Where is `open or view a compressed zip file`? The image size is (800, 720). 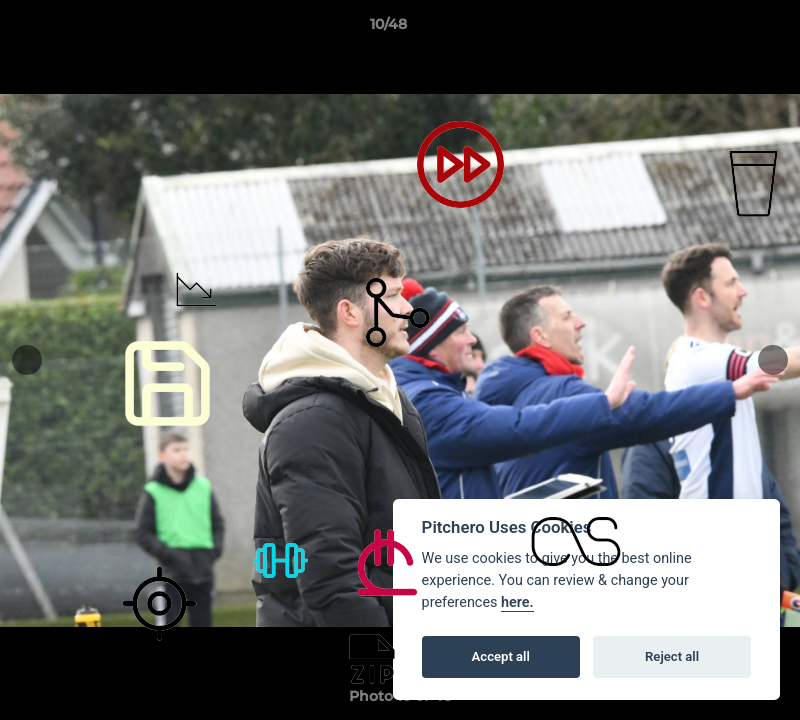 open or view a compressed zip file is located at coordinates (372, 661).